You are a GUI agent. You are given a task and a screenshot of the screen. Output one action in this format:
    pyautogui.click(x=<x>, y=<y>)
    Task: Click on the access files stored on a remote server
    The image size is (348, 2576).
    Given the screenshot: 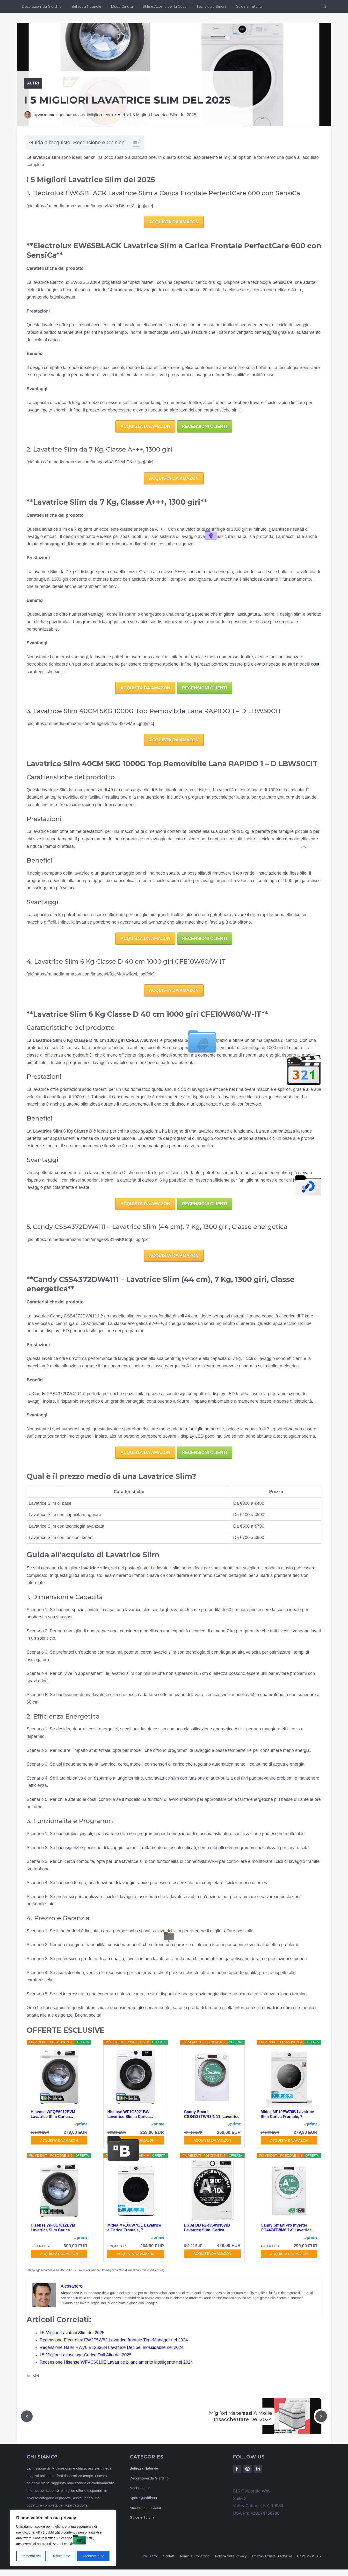 What is the action you would take?
    pyautogui.click(x=169, y=1936)
    